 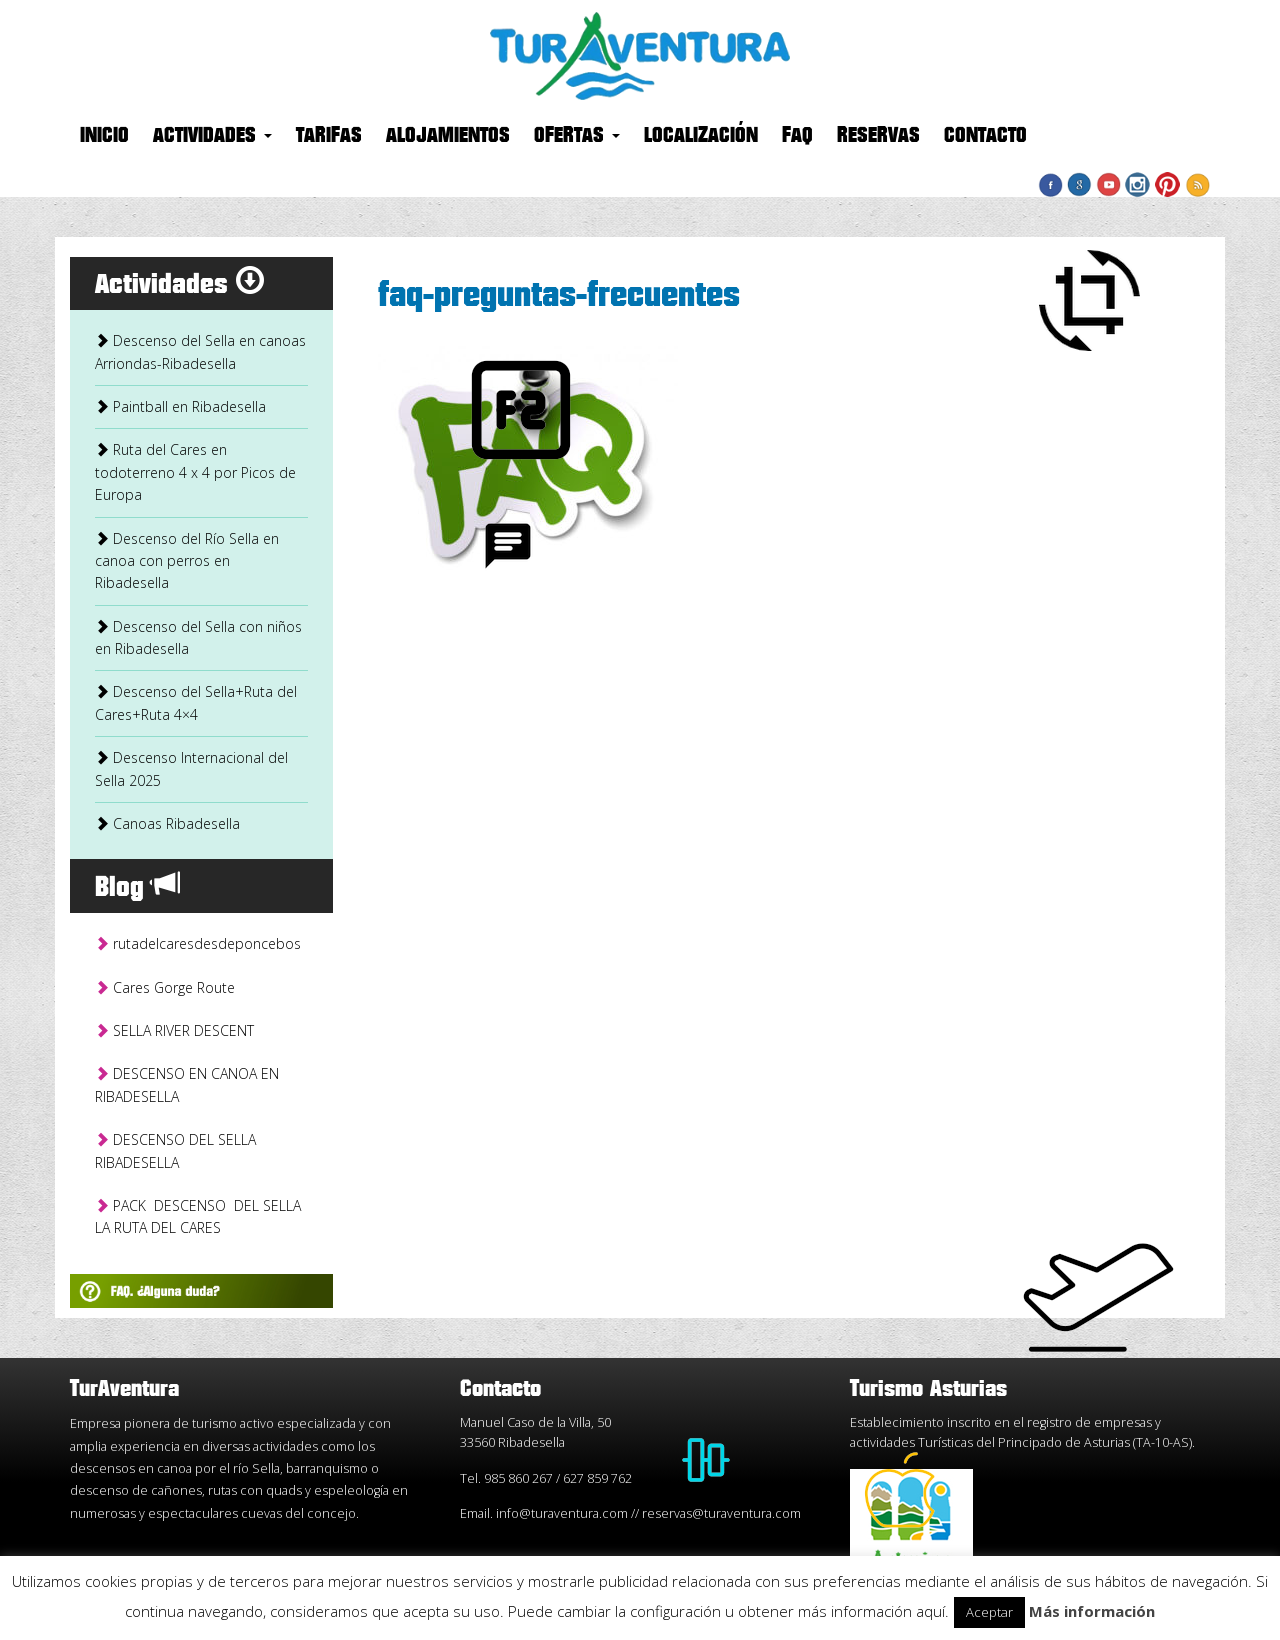 I want to click on align selected objects to vertical center, so click(x=706, y=1460).